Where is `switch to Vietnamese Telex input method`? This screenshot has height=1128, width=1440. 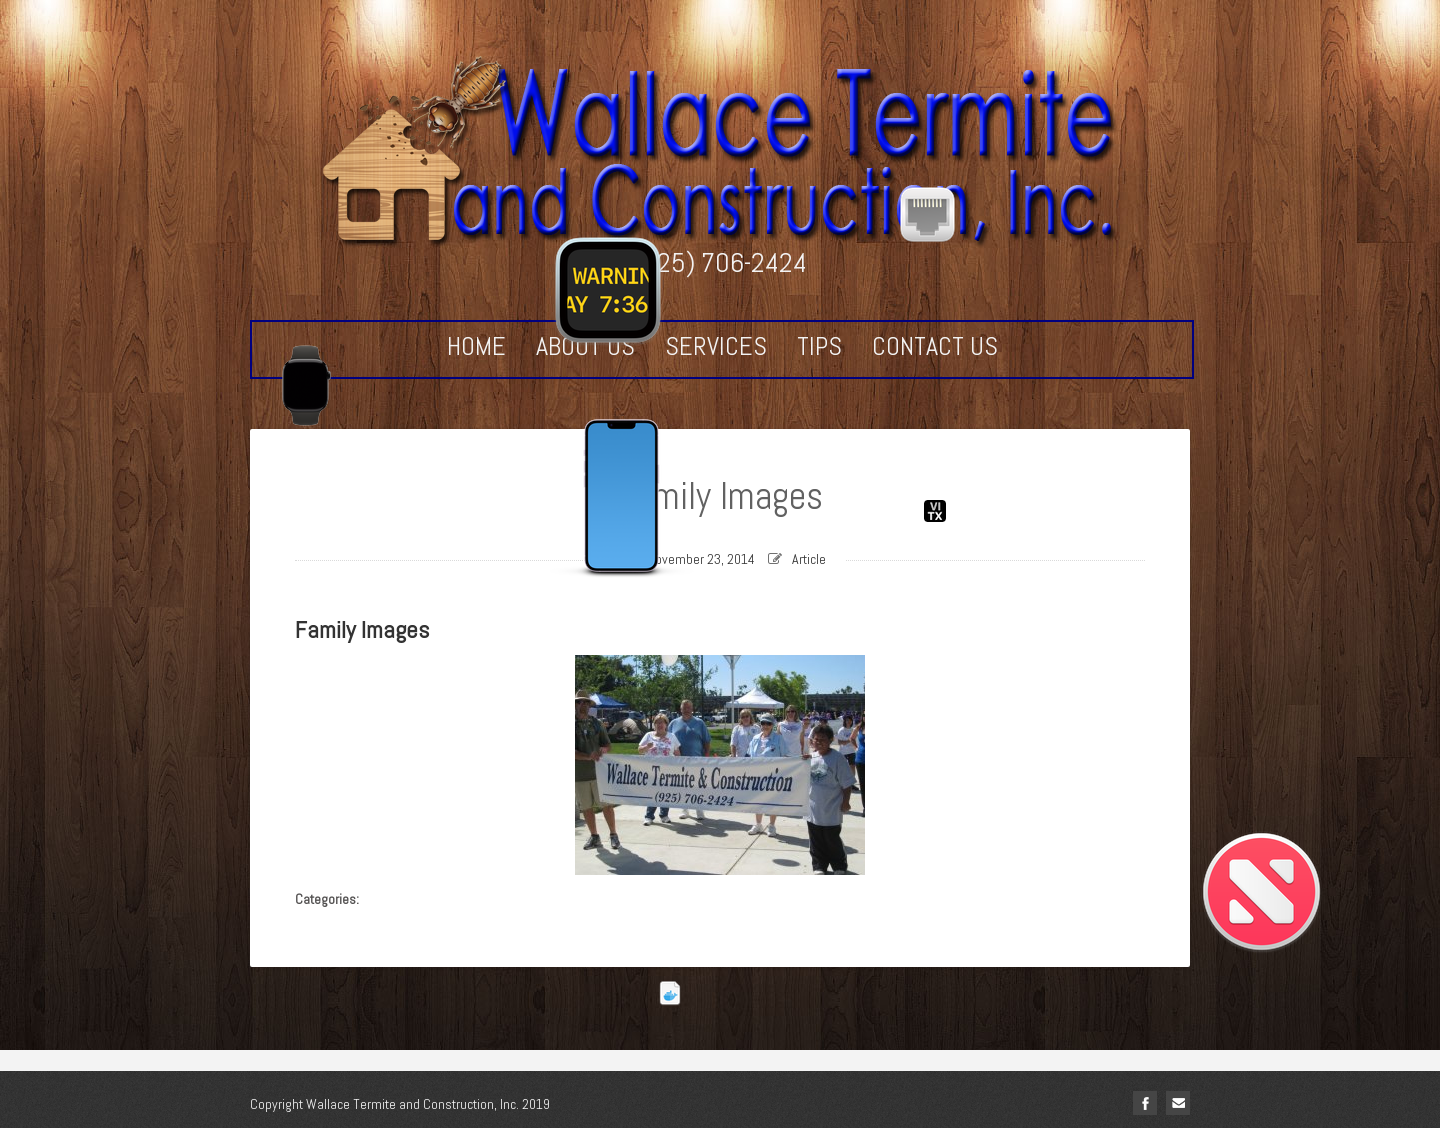 switch to Vietnamese Telex input method is located at coordinates (935, 511).